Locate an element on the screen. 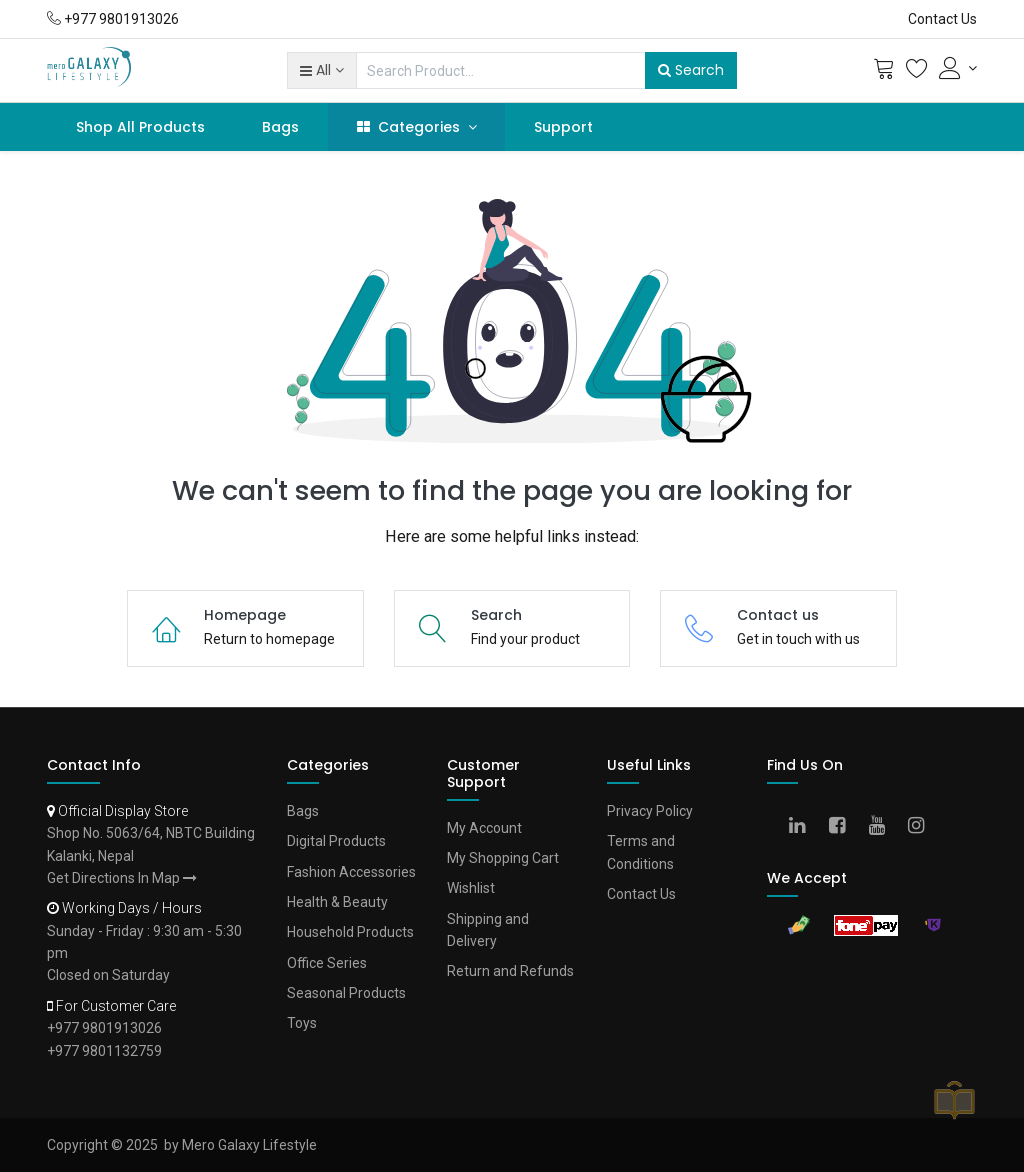 Image resolution: width=1024 pixels, height=1172 pixels. view food or meal options is located at coordinates (706, 401).